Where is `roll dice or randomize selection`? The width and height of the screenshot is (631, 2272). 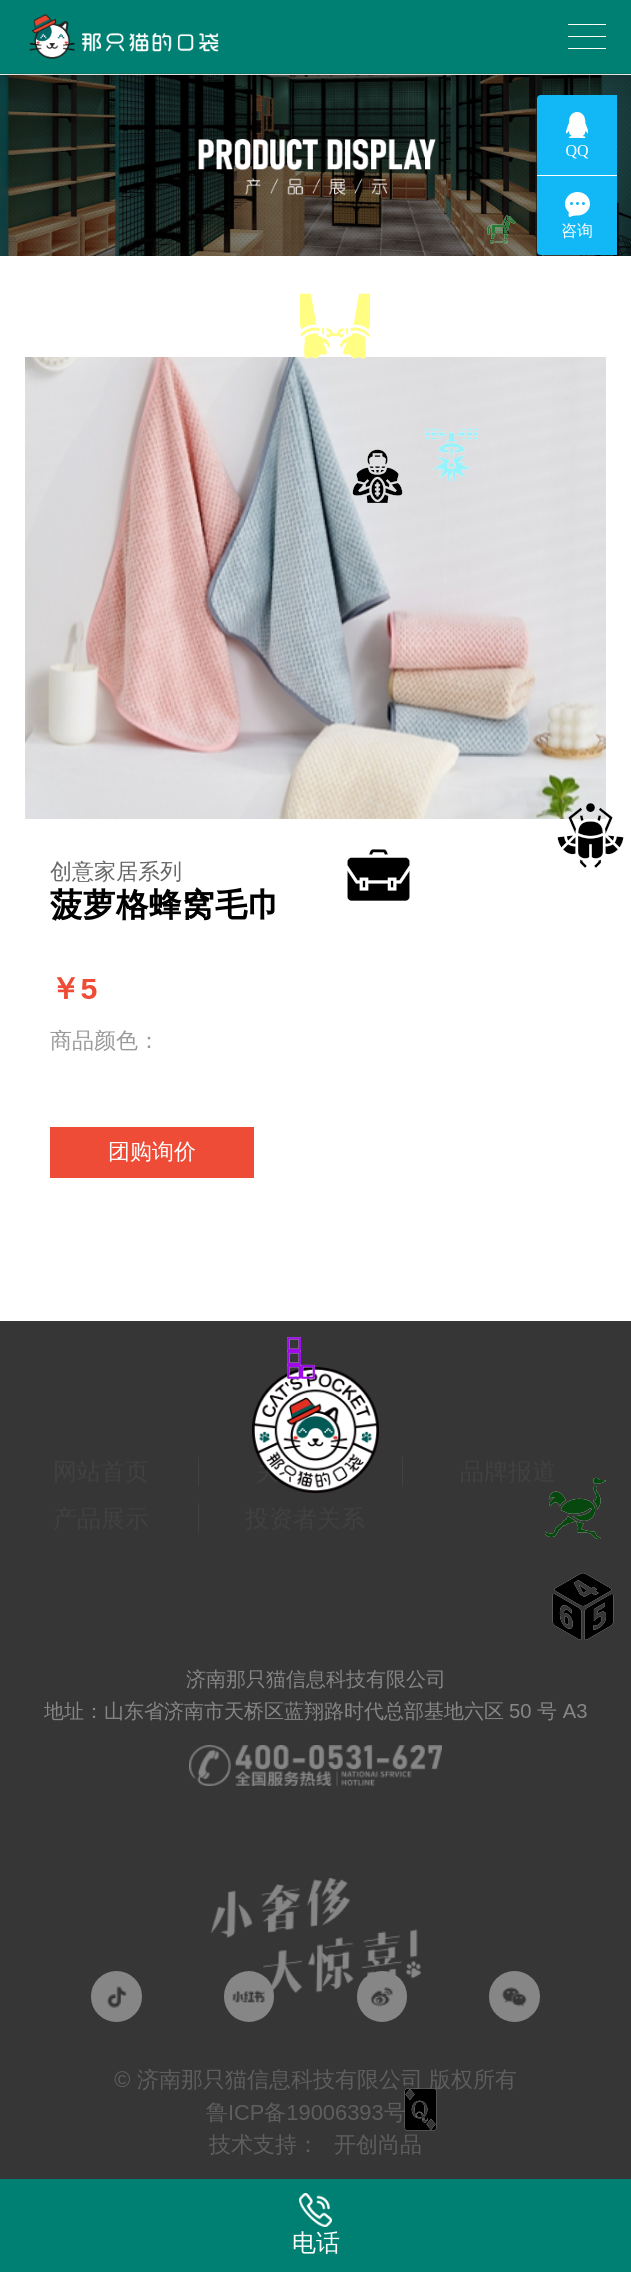 roll dice or randomize selection is located at coordinates (583, 1607).